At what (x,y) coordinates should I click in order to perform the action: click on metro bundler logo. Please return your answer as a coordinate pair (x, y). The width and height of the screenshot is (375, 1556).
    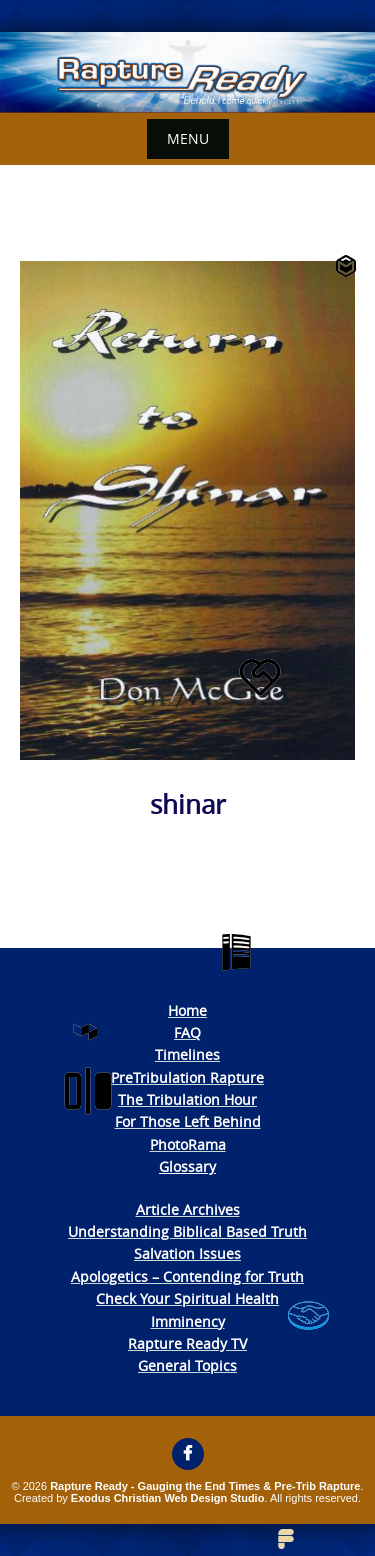
    Looking at the image, I should click on (346, 266).